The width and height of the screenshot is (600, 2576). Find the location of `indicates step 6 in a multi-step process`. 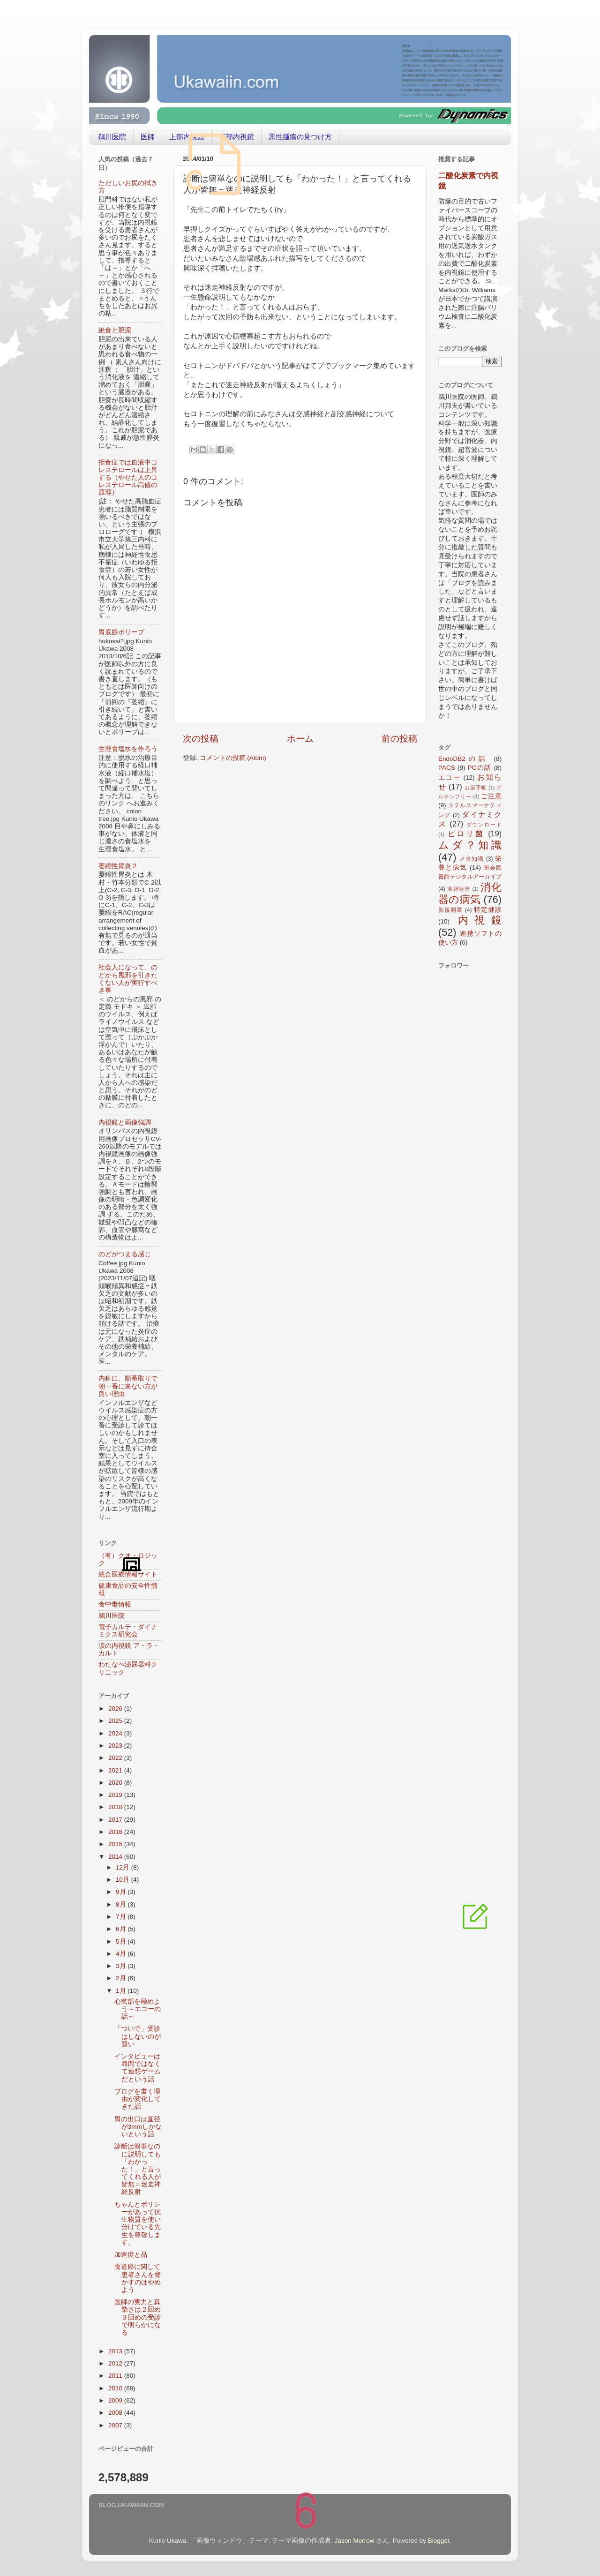

indicates step 6 in a multi-step process is located at coordinates (306, 2510).